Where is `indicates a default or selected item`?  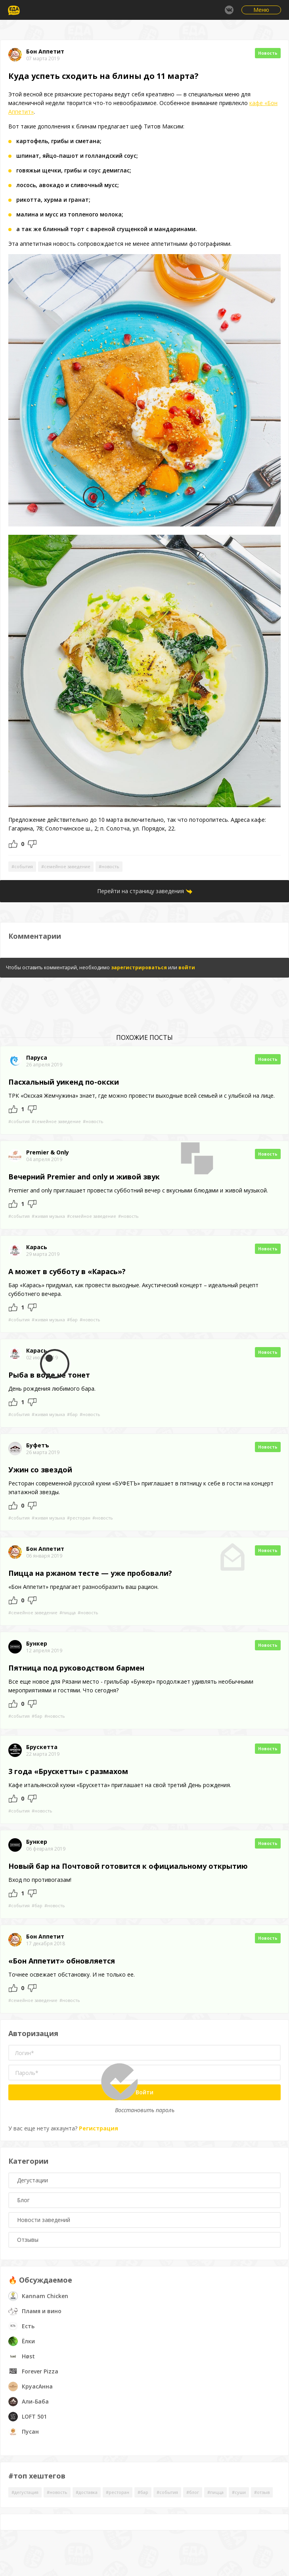
indicates a default or selected item is located at coordinates (119, 2082).